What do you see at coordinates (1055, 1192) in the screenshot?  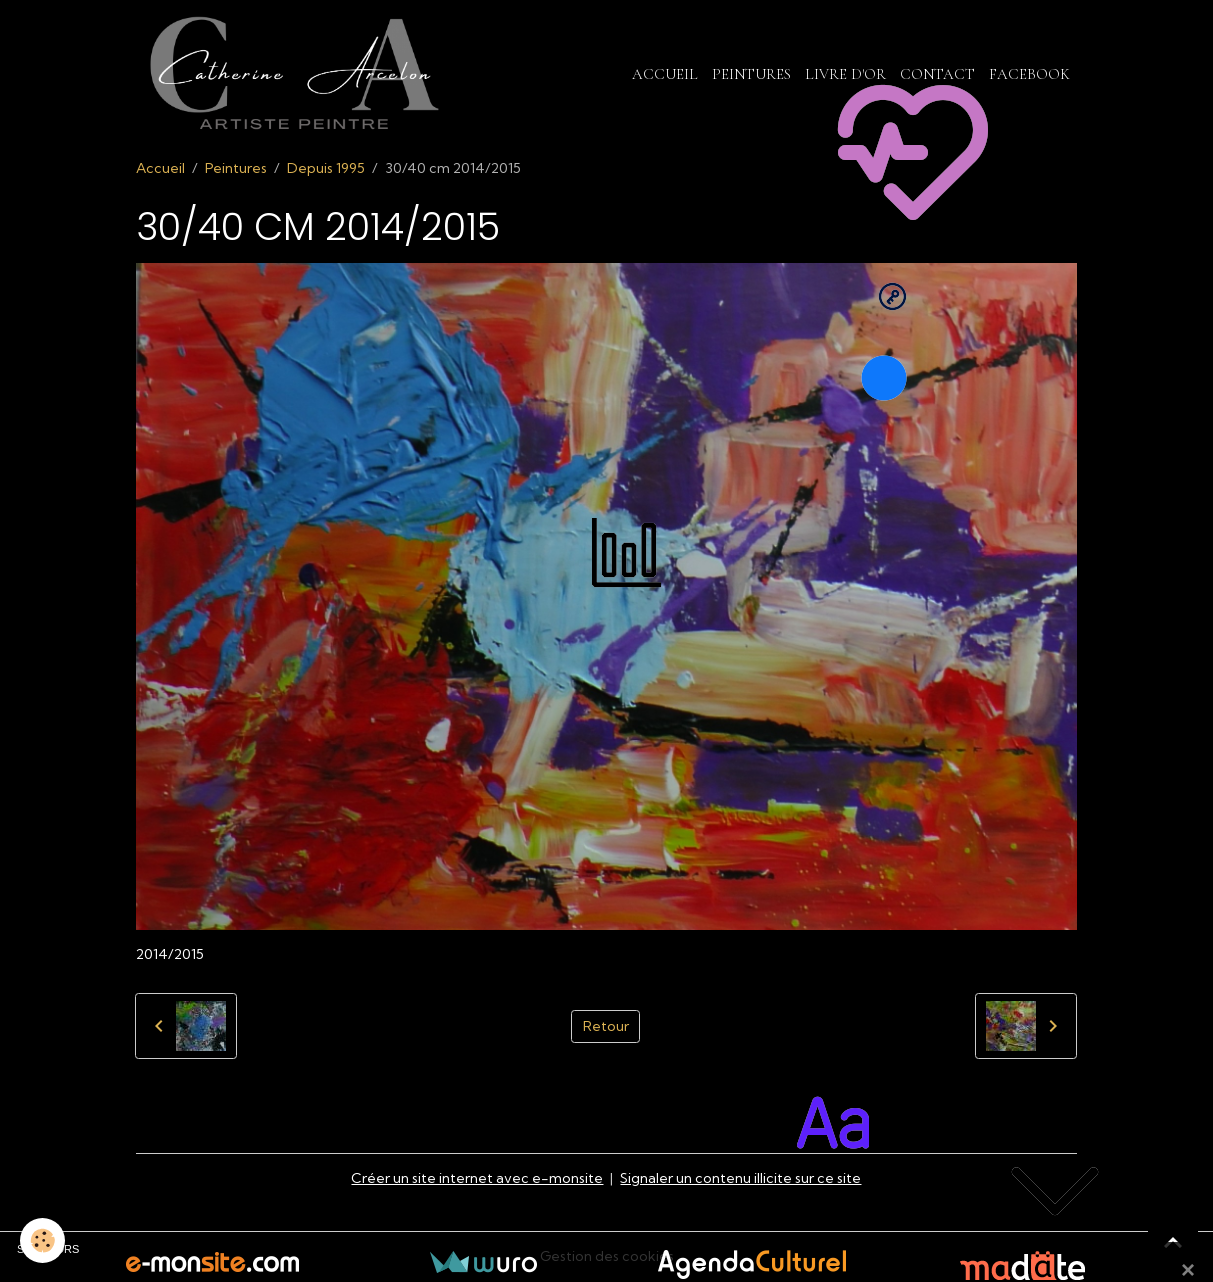 I see `expand a dropdown menu or collapsible section` at bounding box center [1055, 1192].